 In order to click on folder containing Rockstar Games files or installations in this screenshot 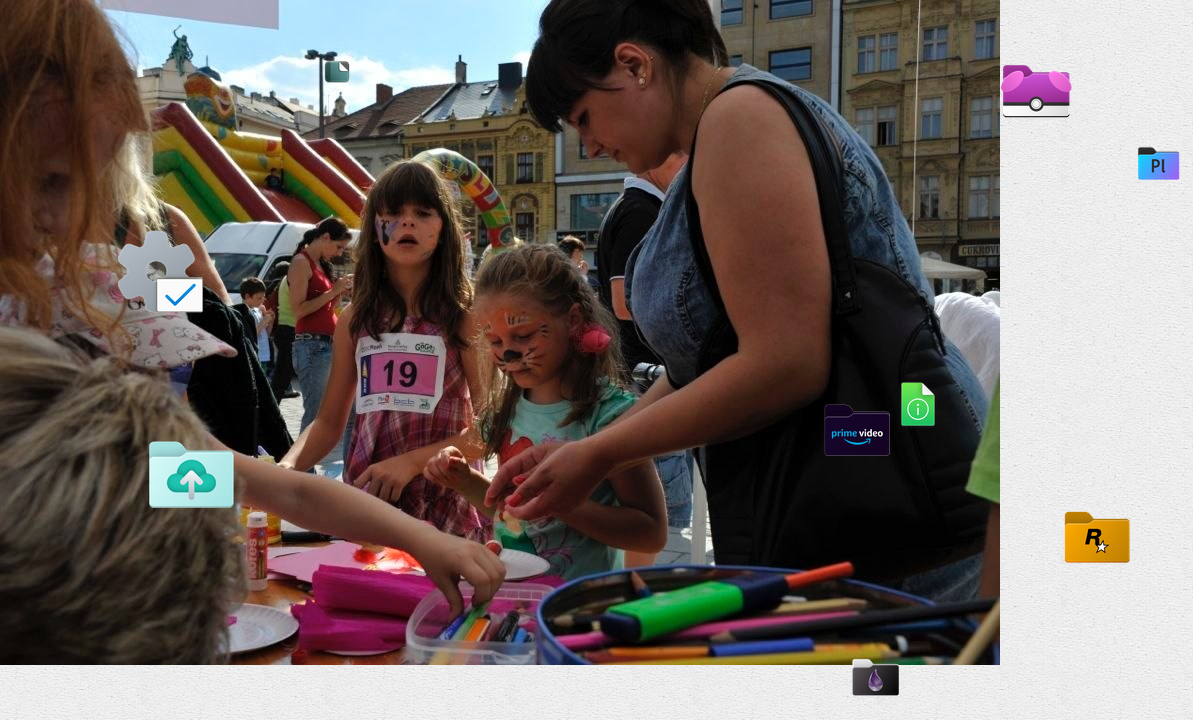, I will do `click(1097, 539)`.